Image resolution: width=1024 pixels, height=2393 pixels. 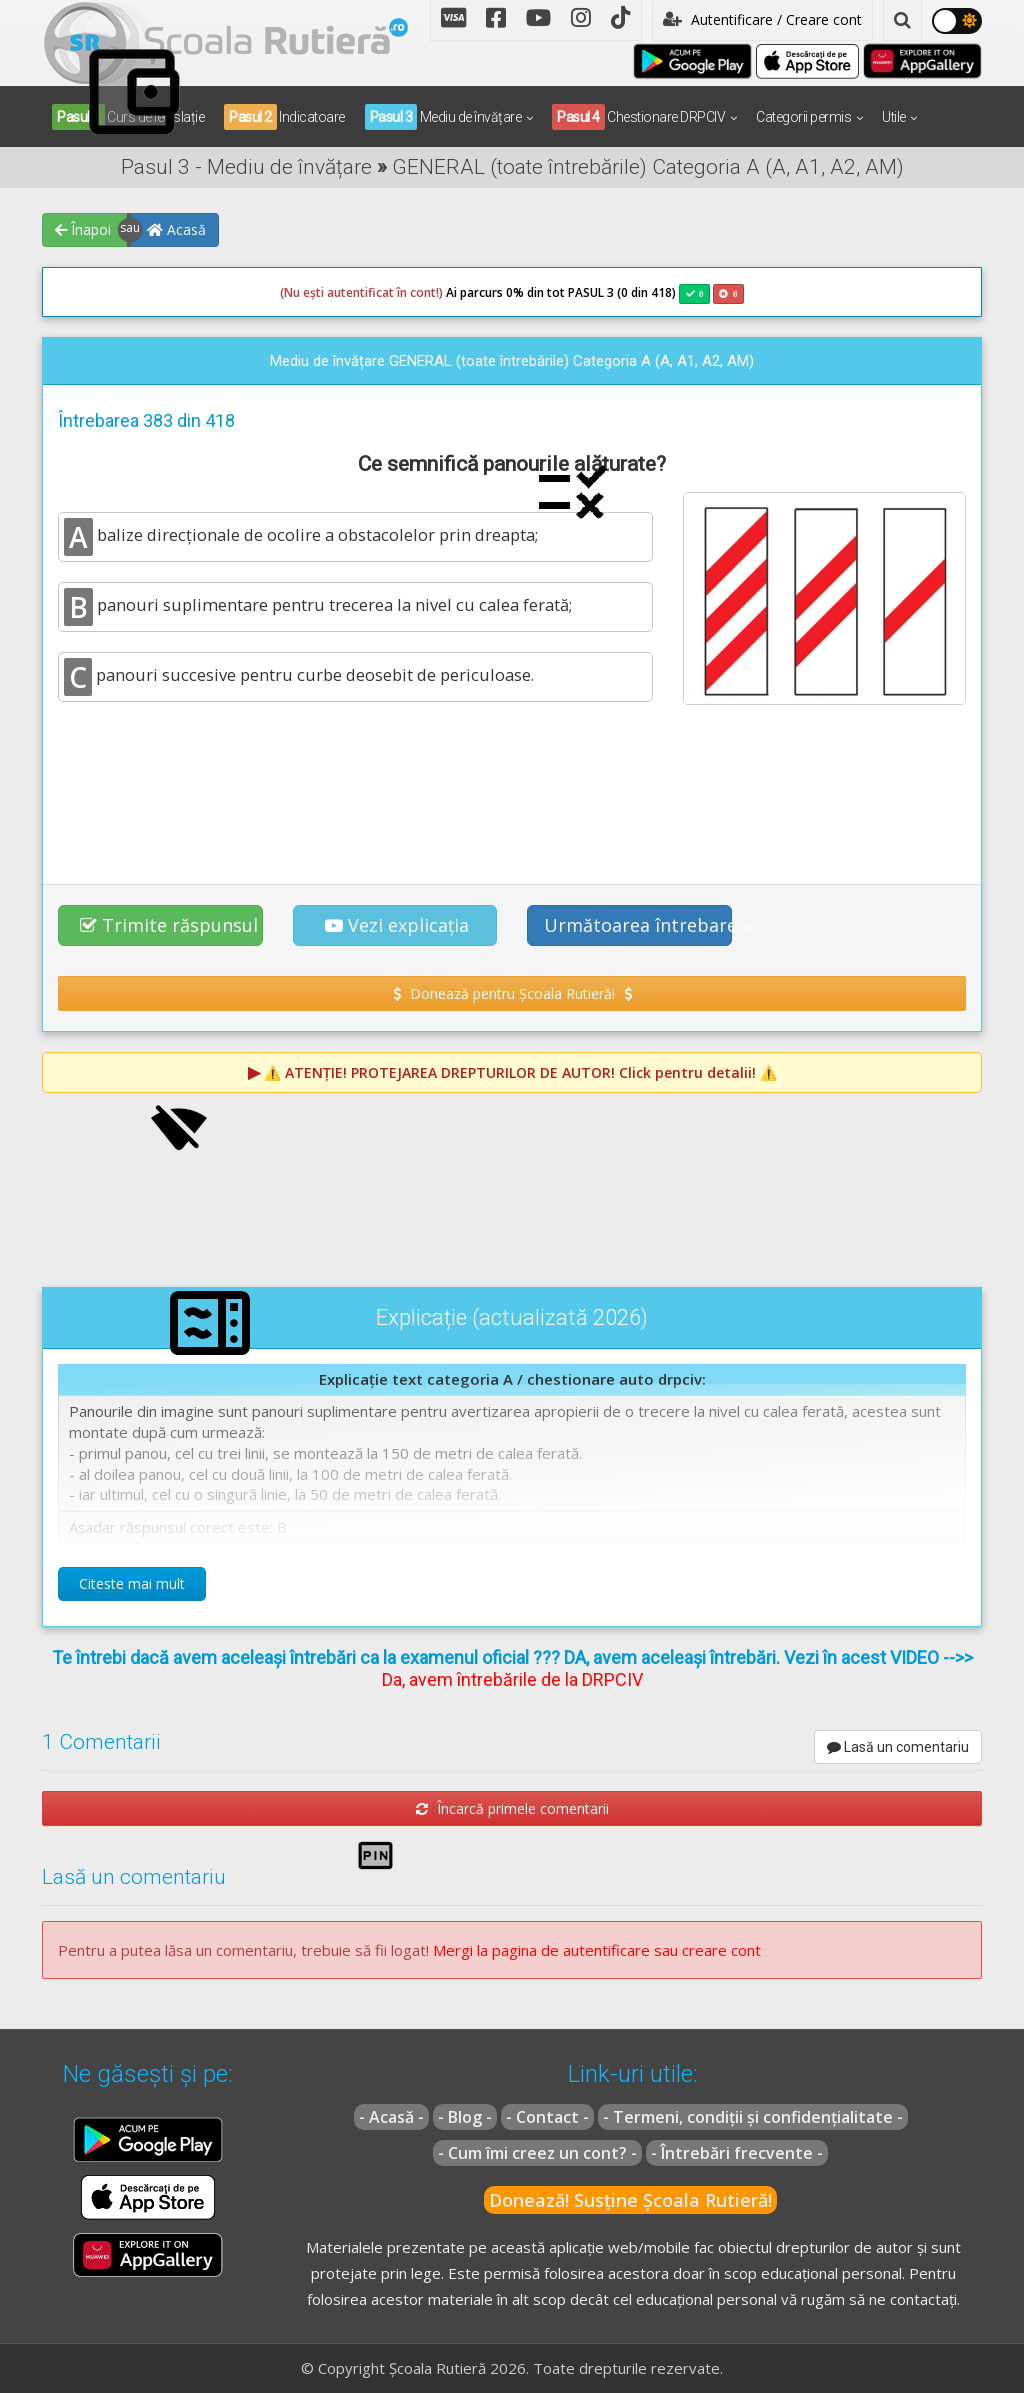 What do you see at coordinates (179, 1130) in the screenshot?
I see `indicates wifi is disconnected or unavailable` at bounding box center [179, 1130].